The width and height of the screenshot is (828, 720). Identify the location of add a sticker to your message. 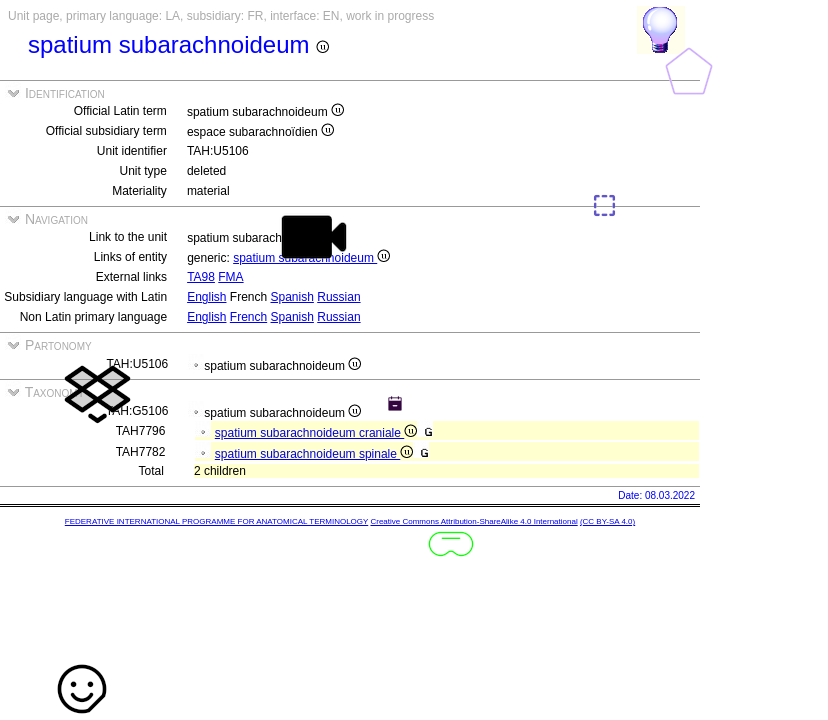
(82, 689).